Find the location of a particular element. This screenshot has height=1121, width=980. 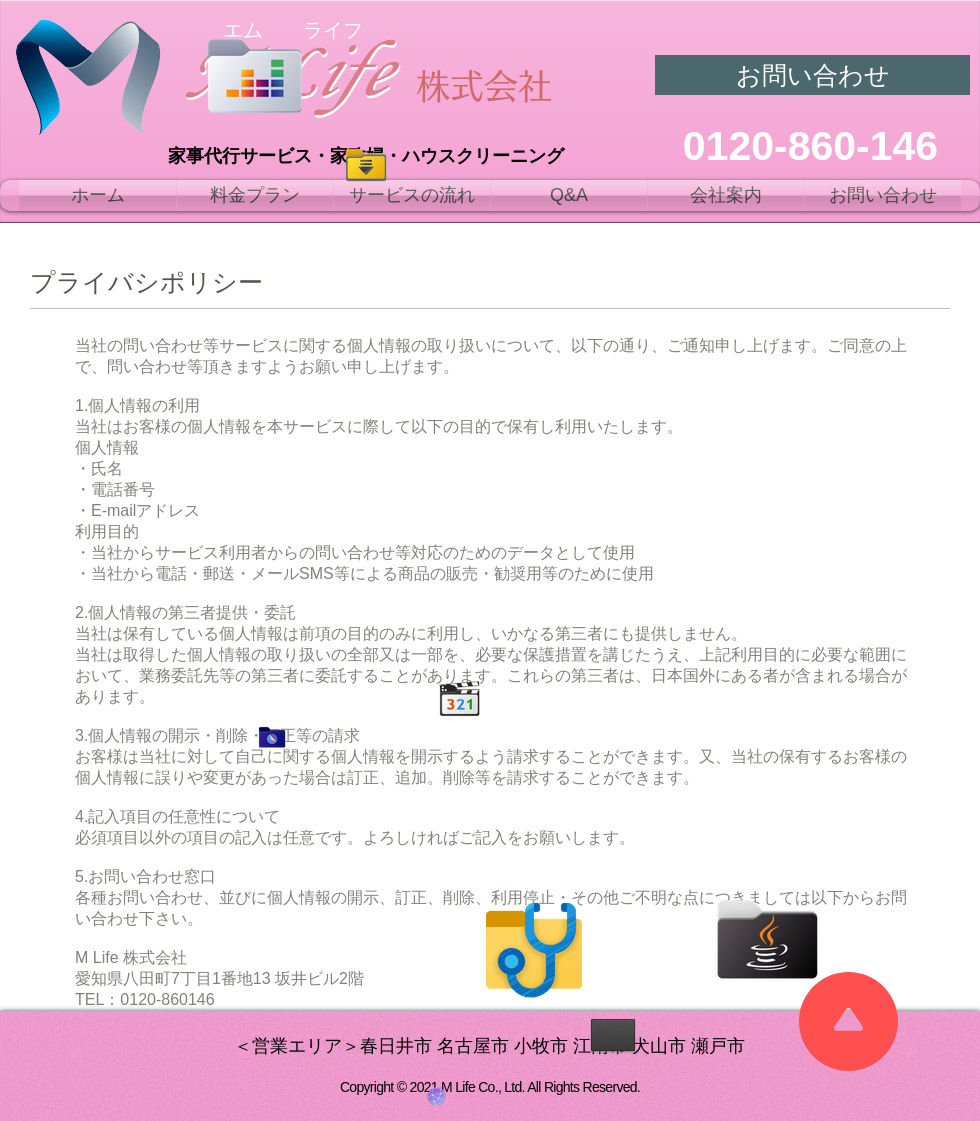

open folder containing media player classic files is located at coordinates (459, 701).